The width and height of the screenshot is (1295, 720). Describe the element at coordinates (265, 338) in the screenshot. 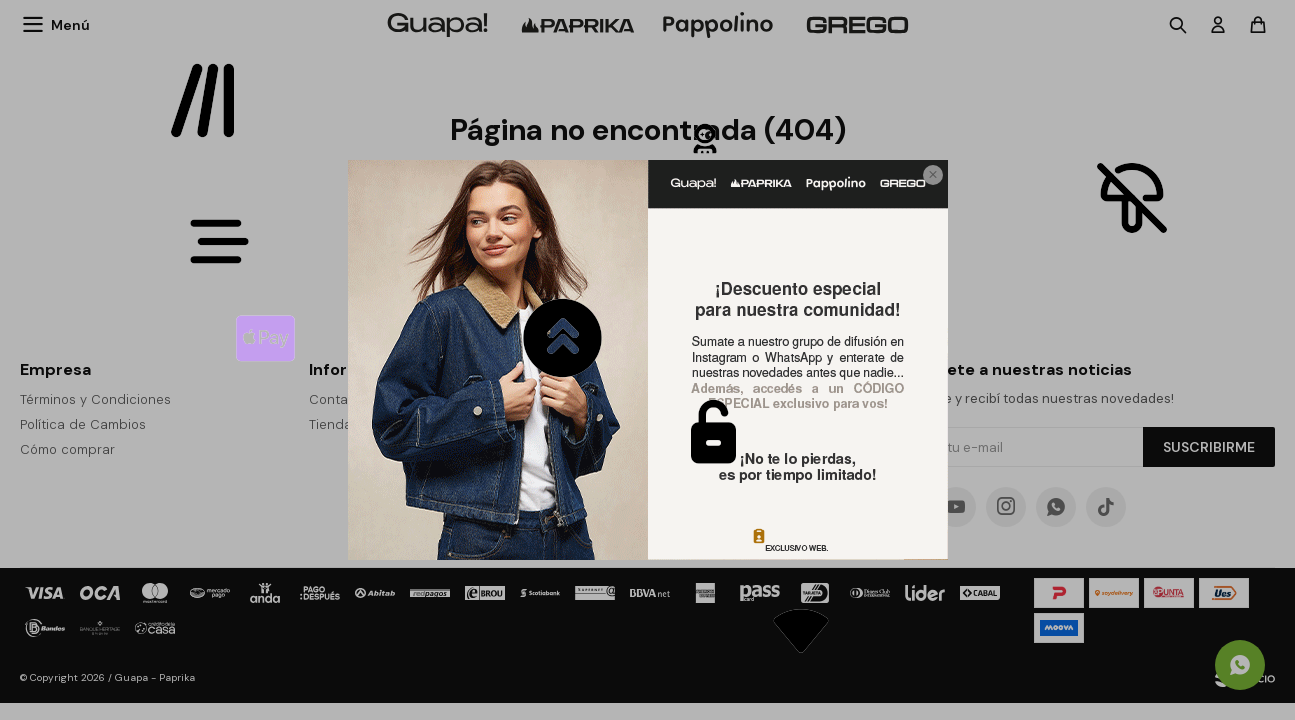

I see `pay with Apple Pay` at that location.